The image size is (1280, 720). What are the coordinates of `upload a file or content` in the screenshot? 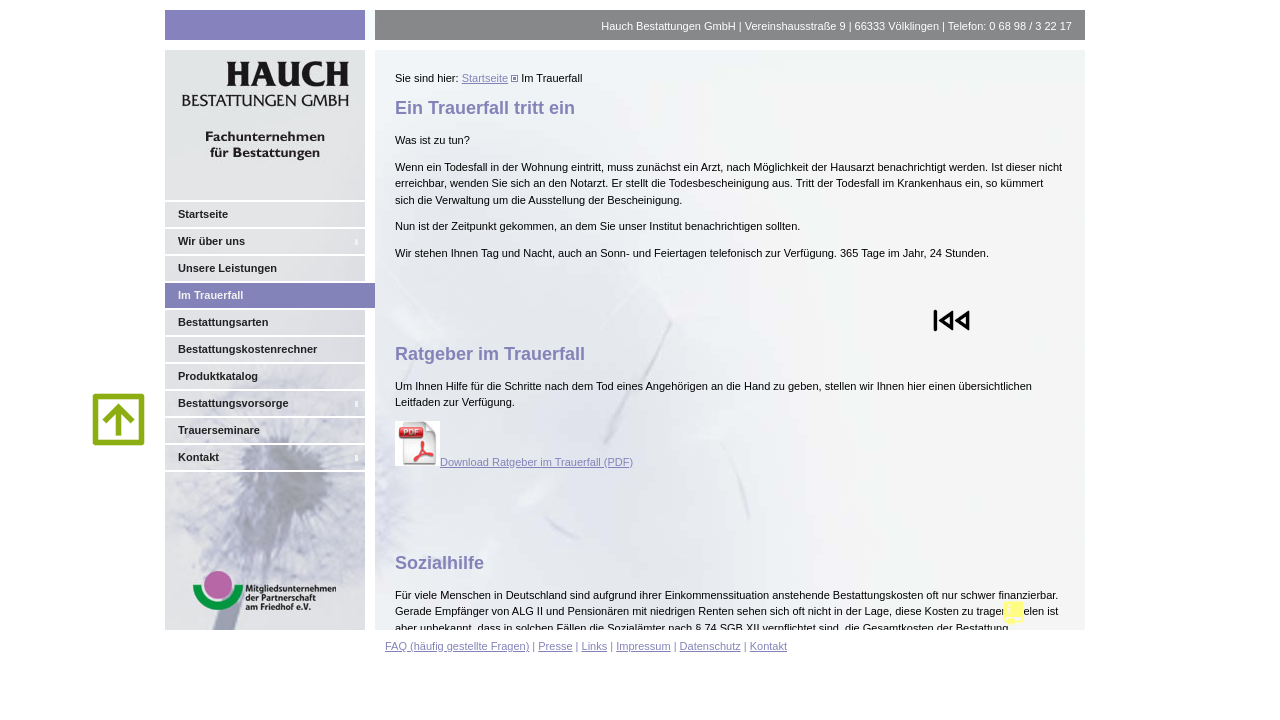 It's located at (118, 419).